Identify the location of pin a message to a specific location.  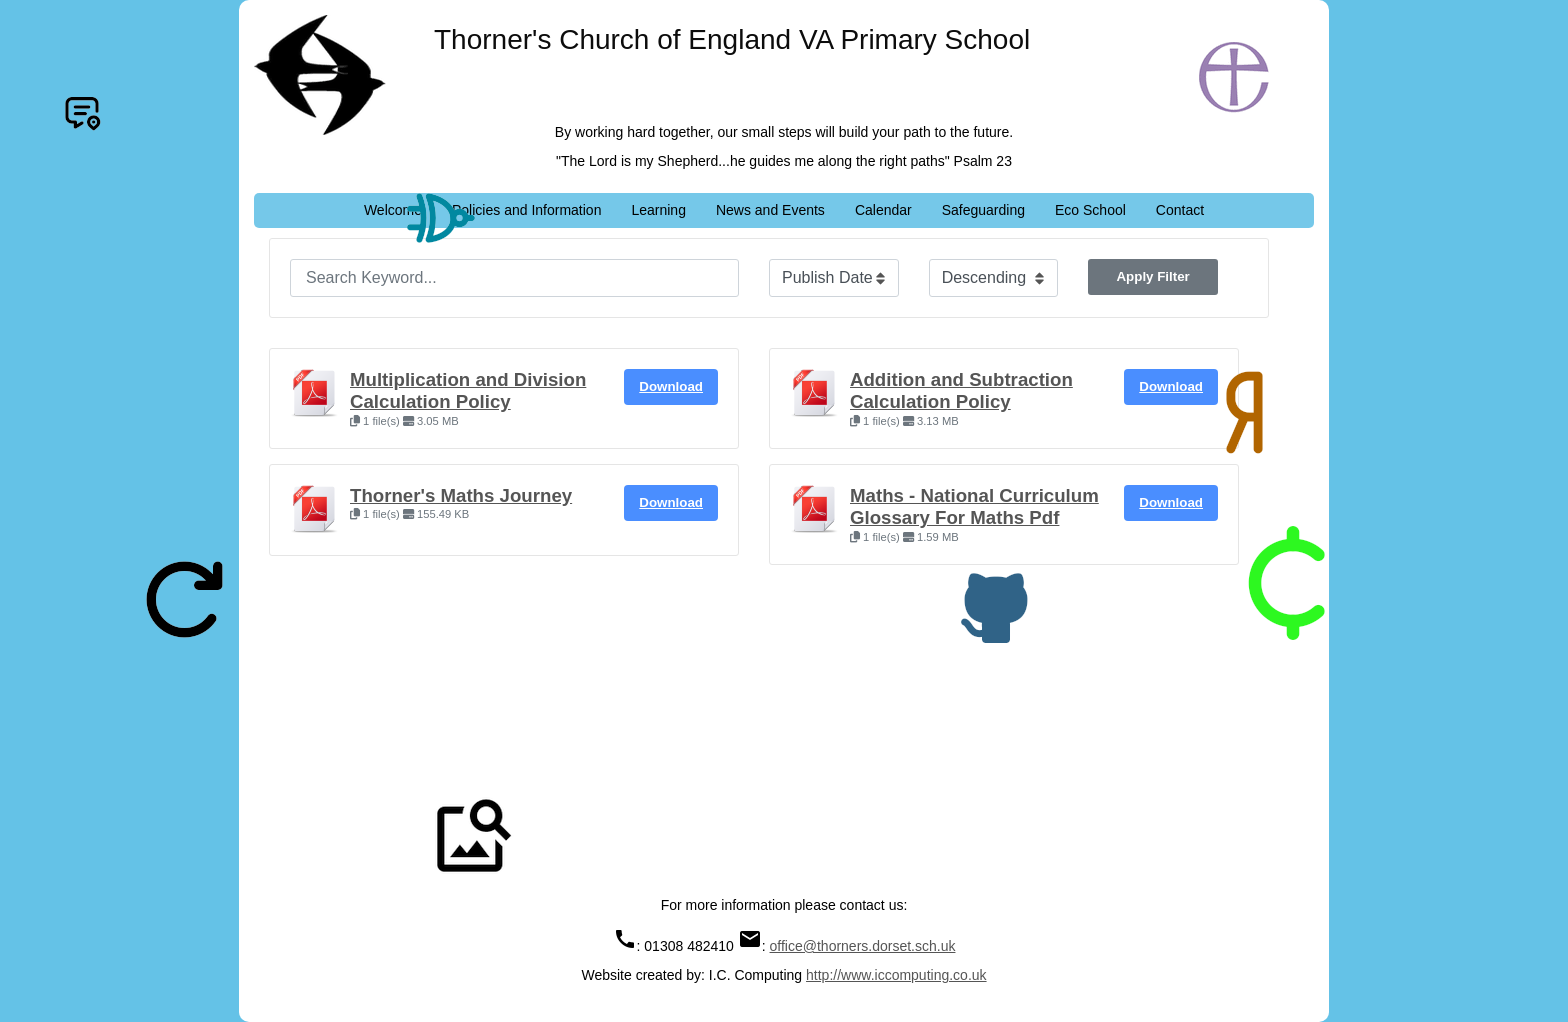
(82, 112).